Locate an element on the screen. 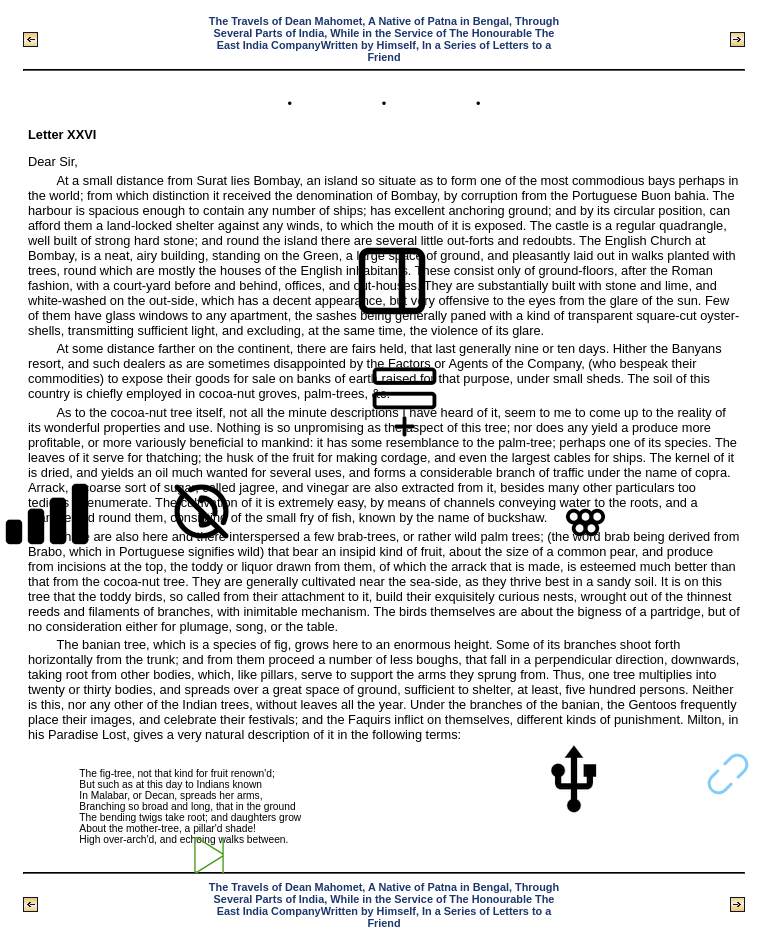 The width and height of the screenshot is (768, 944). unlink or disconnect a connected item is located at coordinates (728, 774).